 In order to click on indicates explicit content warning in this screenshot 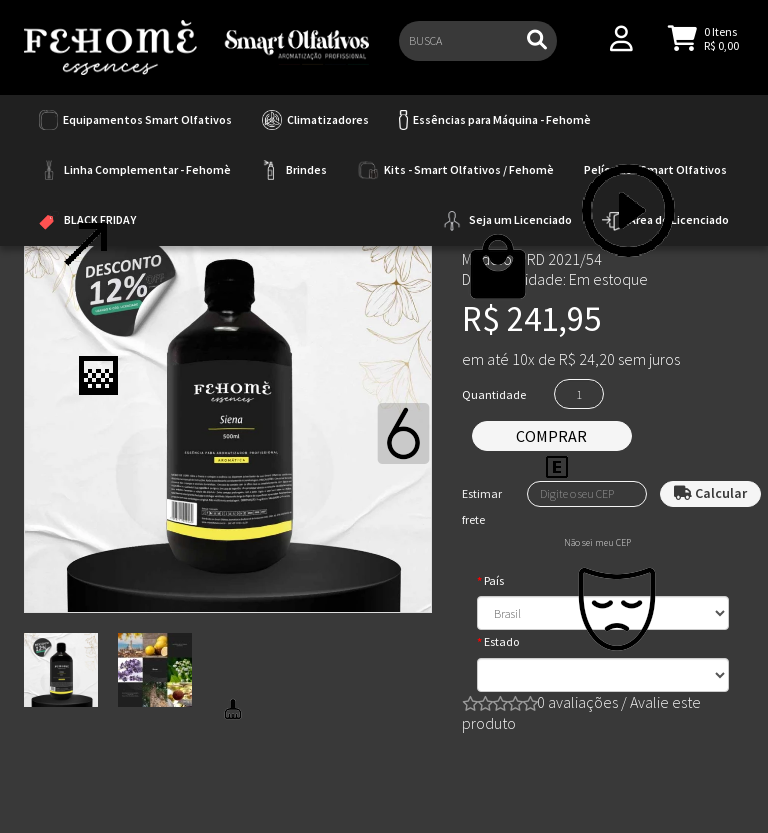, I will do `click(557, 467)`.